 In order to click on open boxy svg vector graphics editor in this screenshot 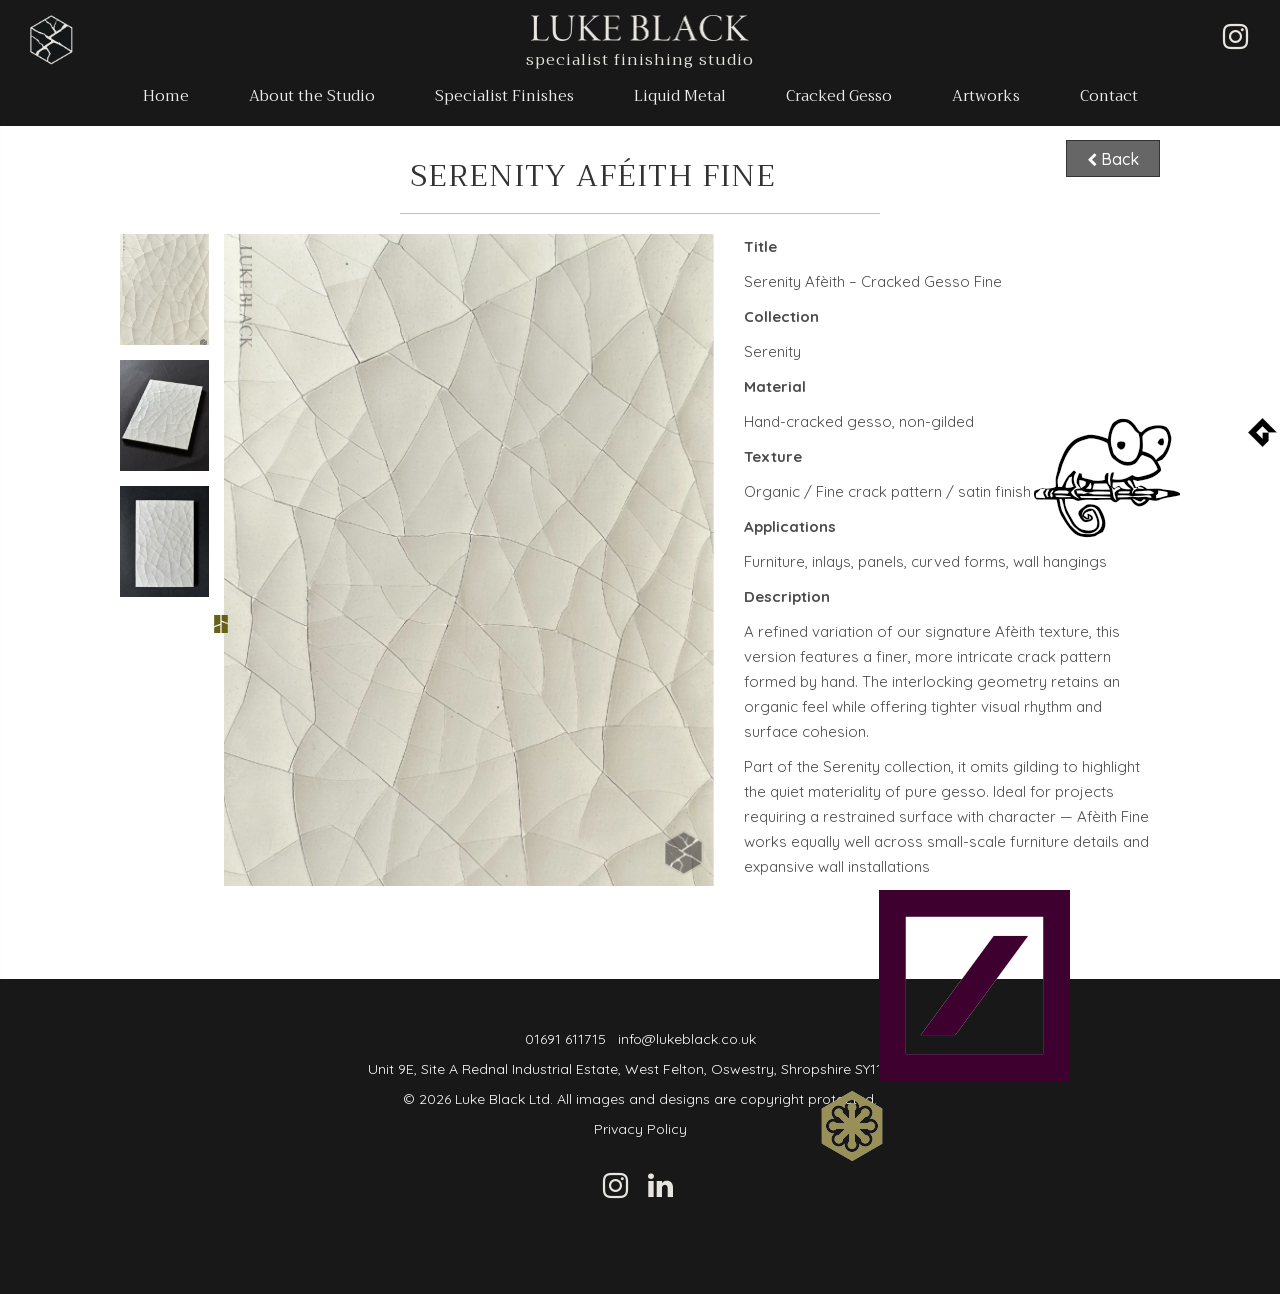, I will do `click(852, 1126)`.